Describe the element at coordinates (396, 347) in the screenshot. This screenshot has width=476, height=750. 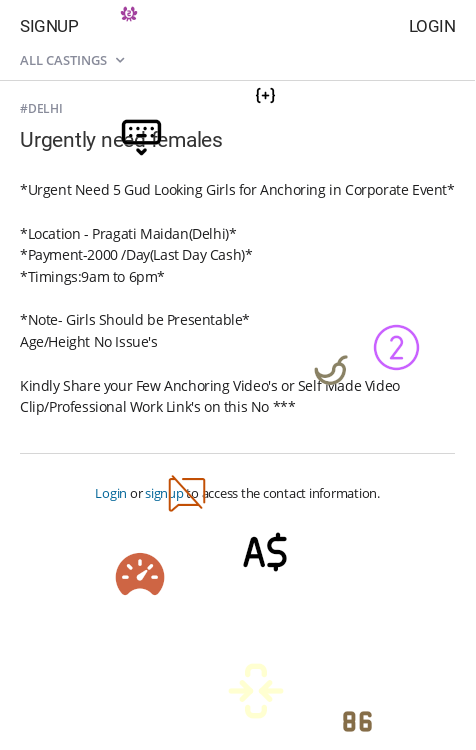
I see `indicates step two in a multi-step process` at that location.